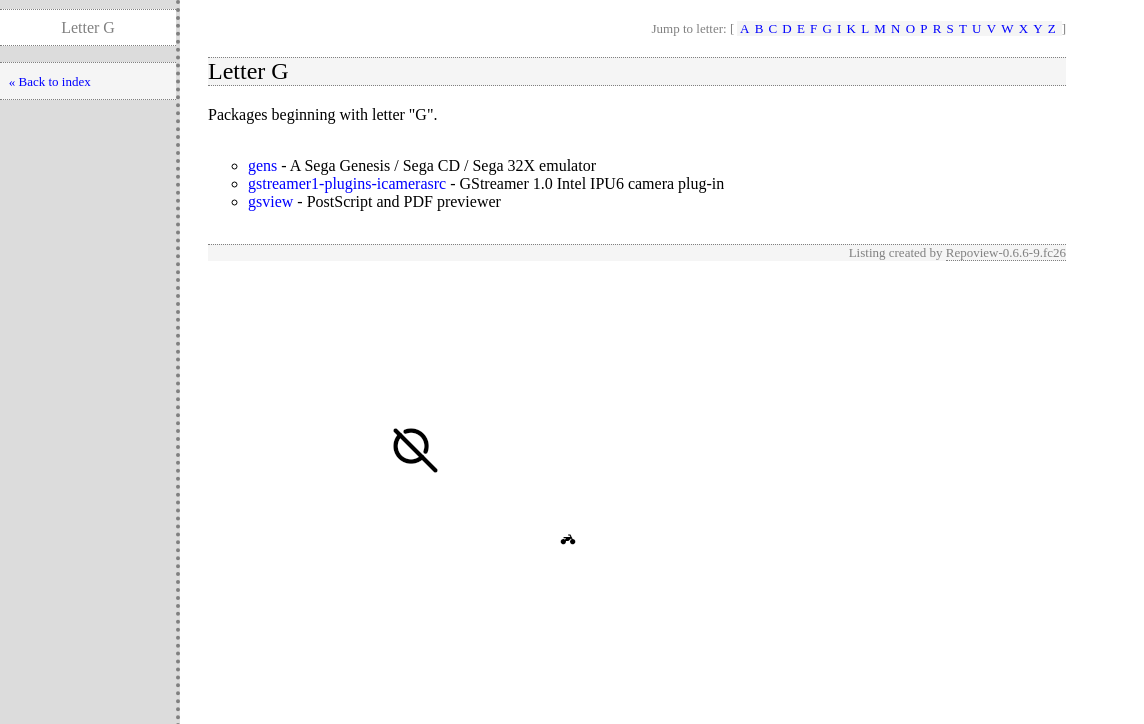  I want to click on select motorcycle as transportation mode, so click(568, 539).